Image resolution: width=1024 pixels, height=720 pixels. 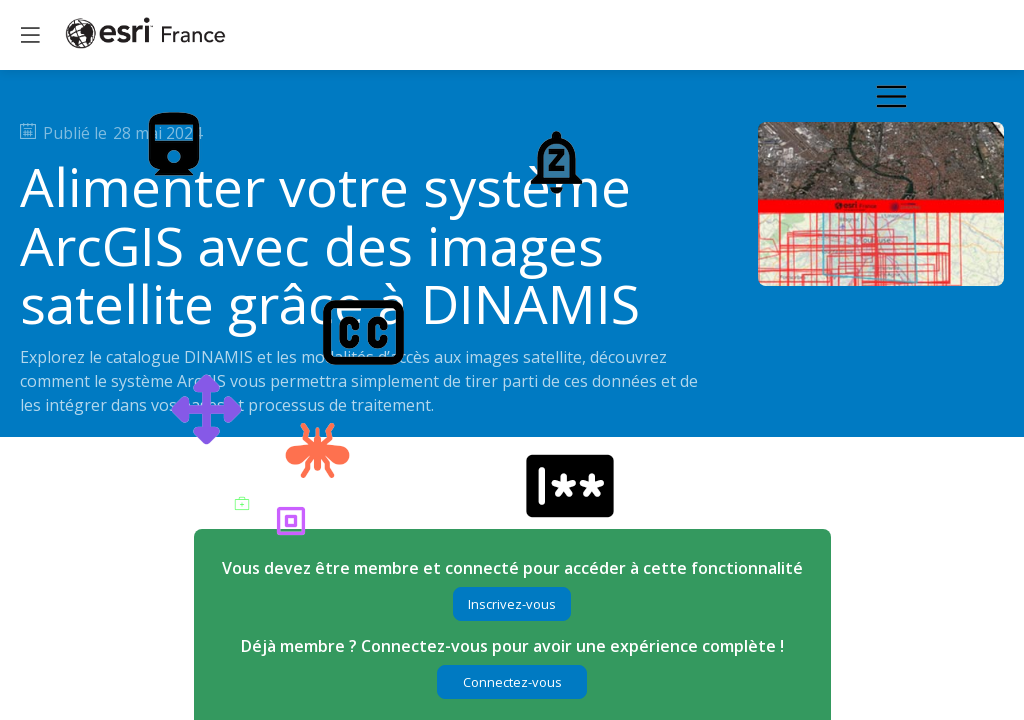 What do you see at coordinates (891, 96) in the screenshot?
I see `open text channel or messaging` at bounding box center [891, 96].